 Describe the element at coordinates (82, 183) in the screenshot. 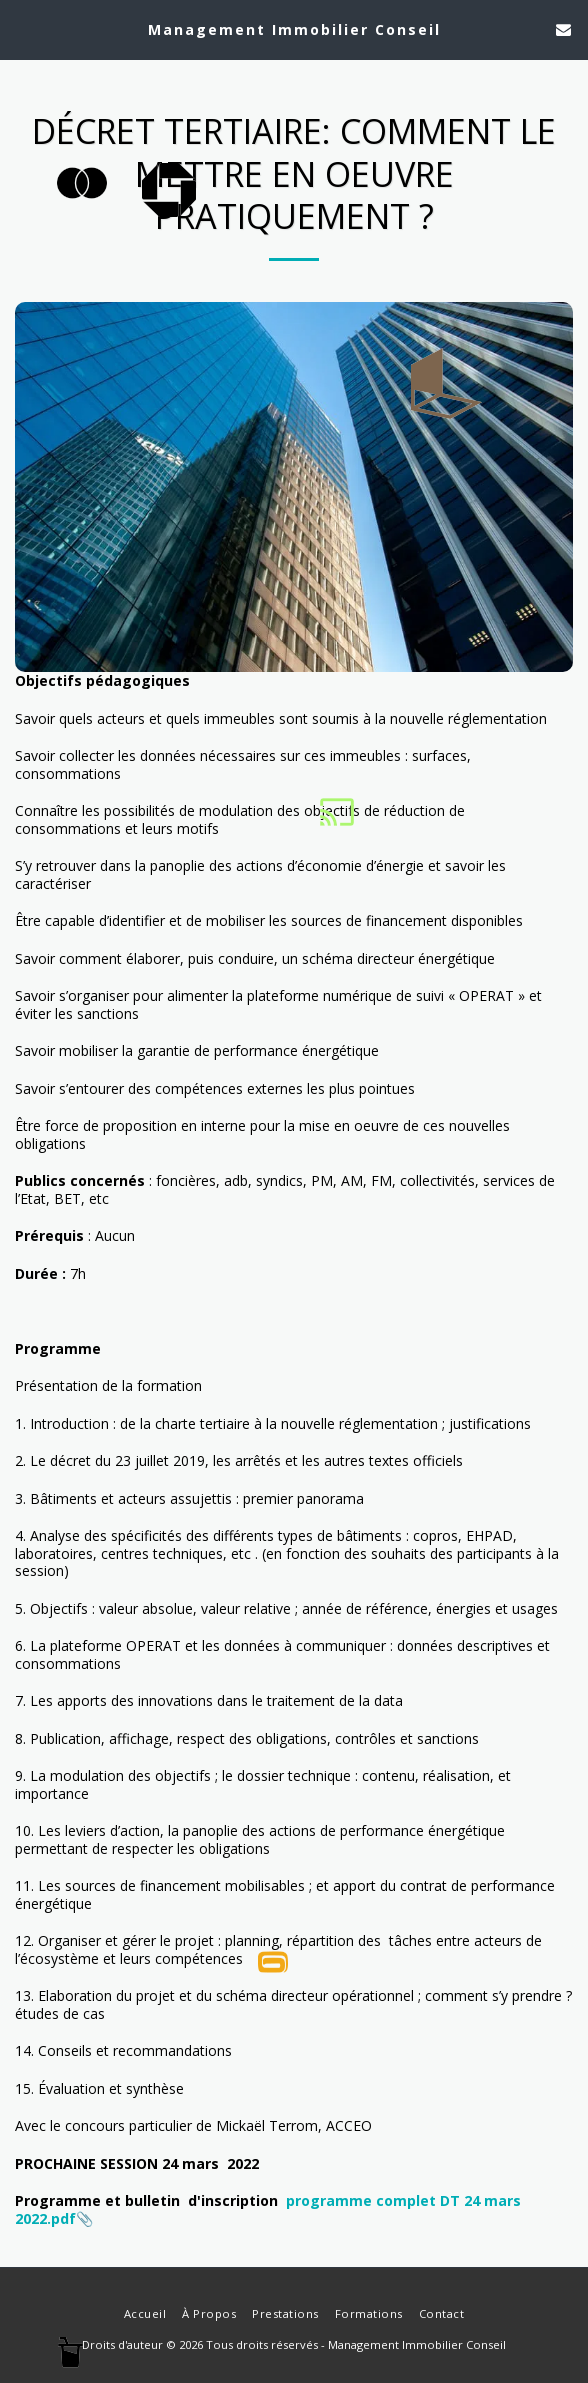

I see `pay with mastercard` at that location.